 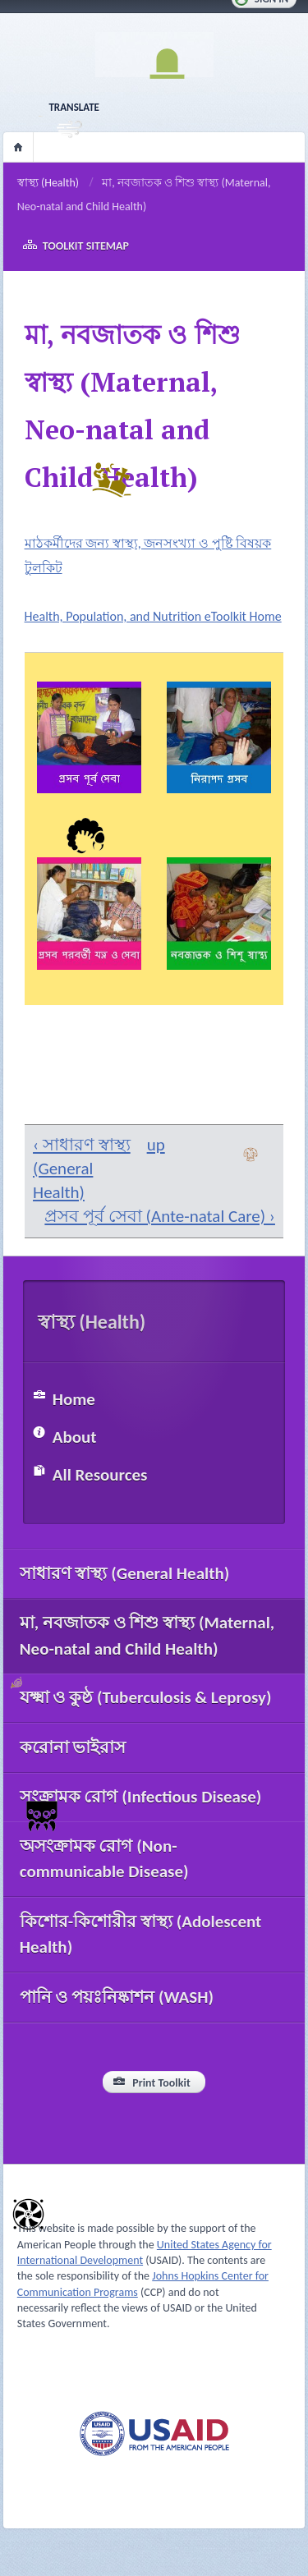 What do you see at coordinates (85, 837) in the screenshot?
I see `indicates pest infestation or decay status` at bounding box center [85, 837].